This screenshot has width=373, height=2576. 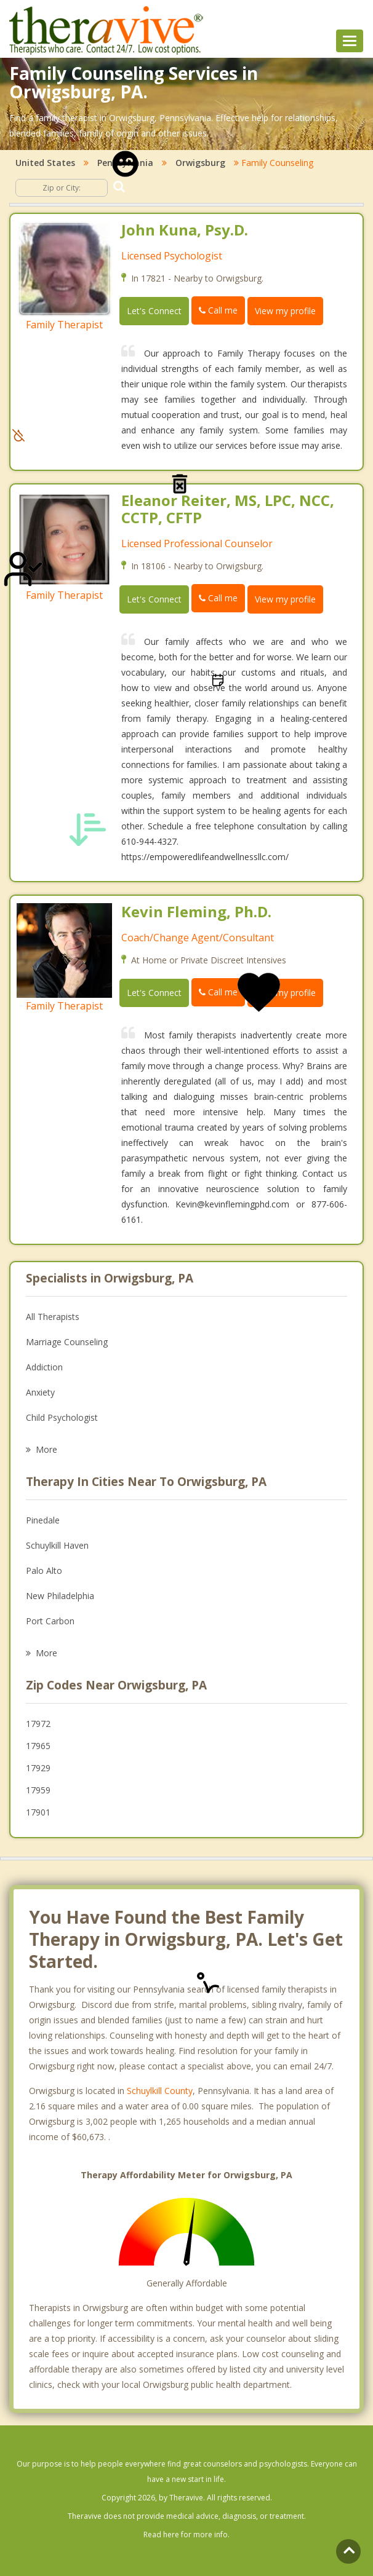 I want to click on view calendar with a note or reminder, so click(x=218, y=680).